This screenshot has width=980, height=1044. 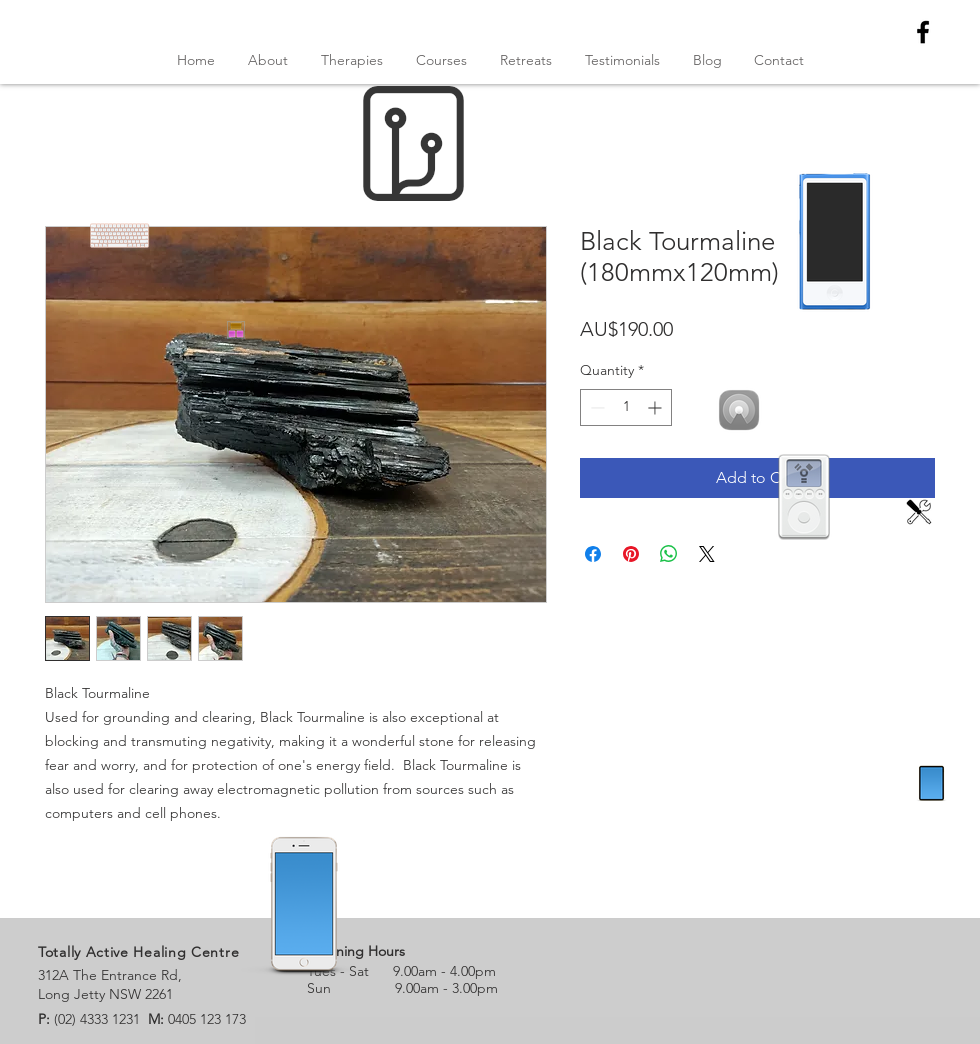 I want to click on iPod nano device connected, so click(x=834, y=241).